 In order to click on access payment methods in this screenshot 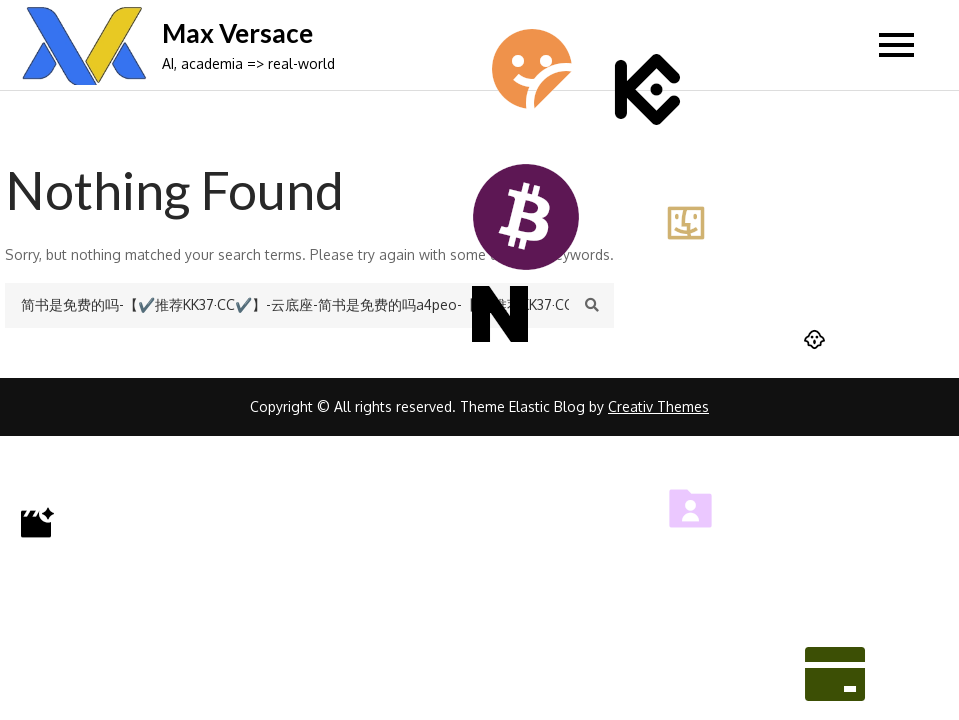, I will do `click(835, 674)`.